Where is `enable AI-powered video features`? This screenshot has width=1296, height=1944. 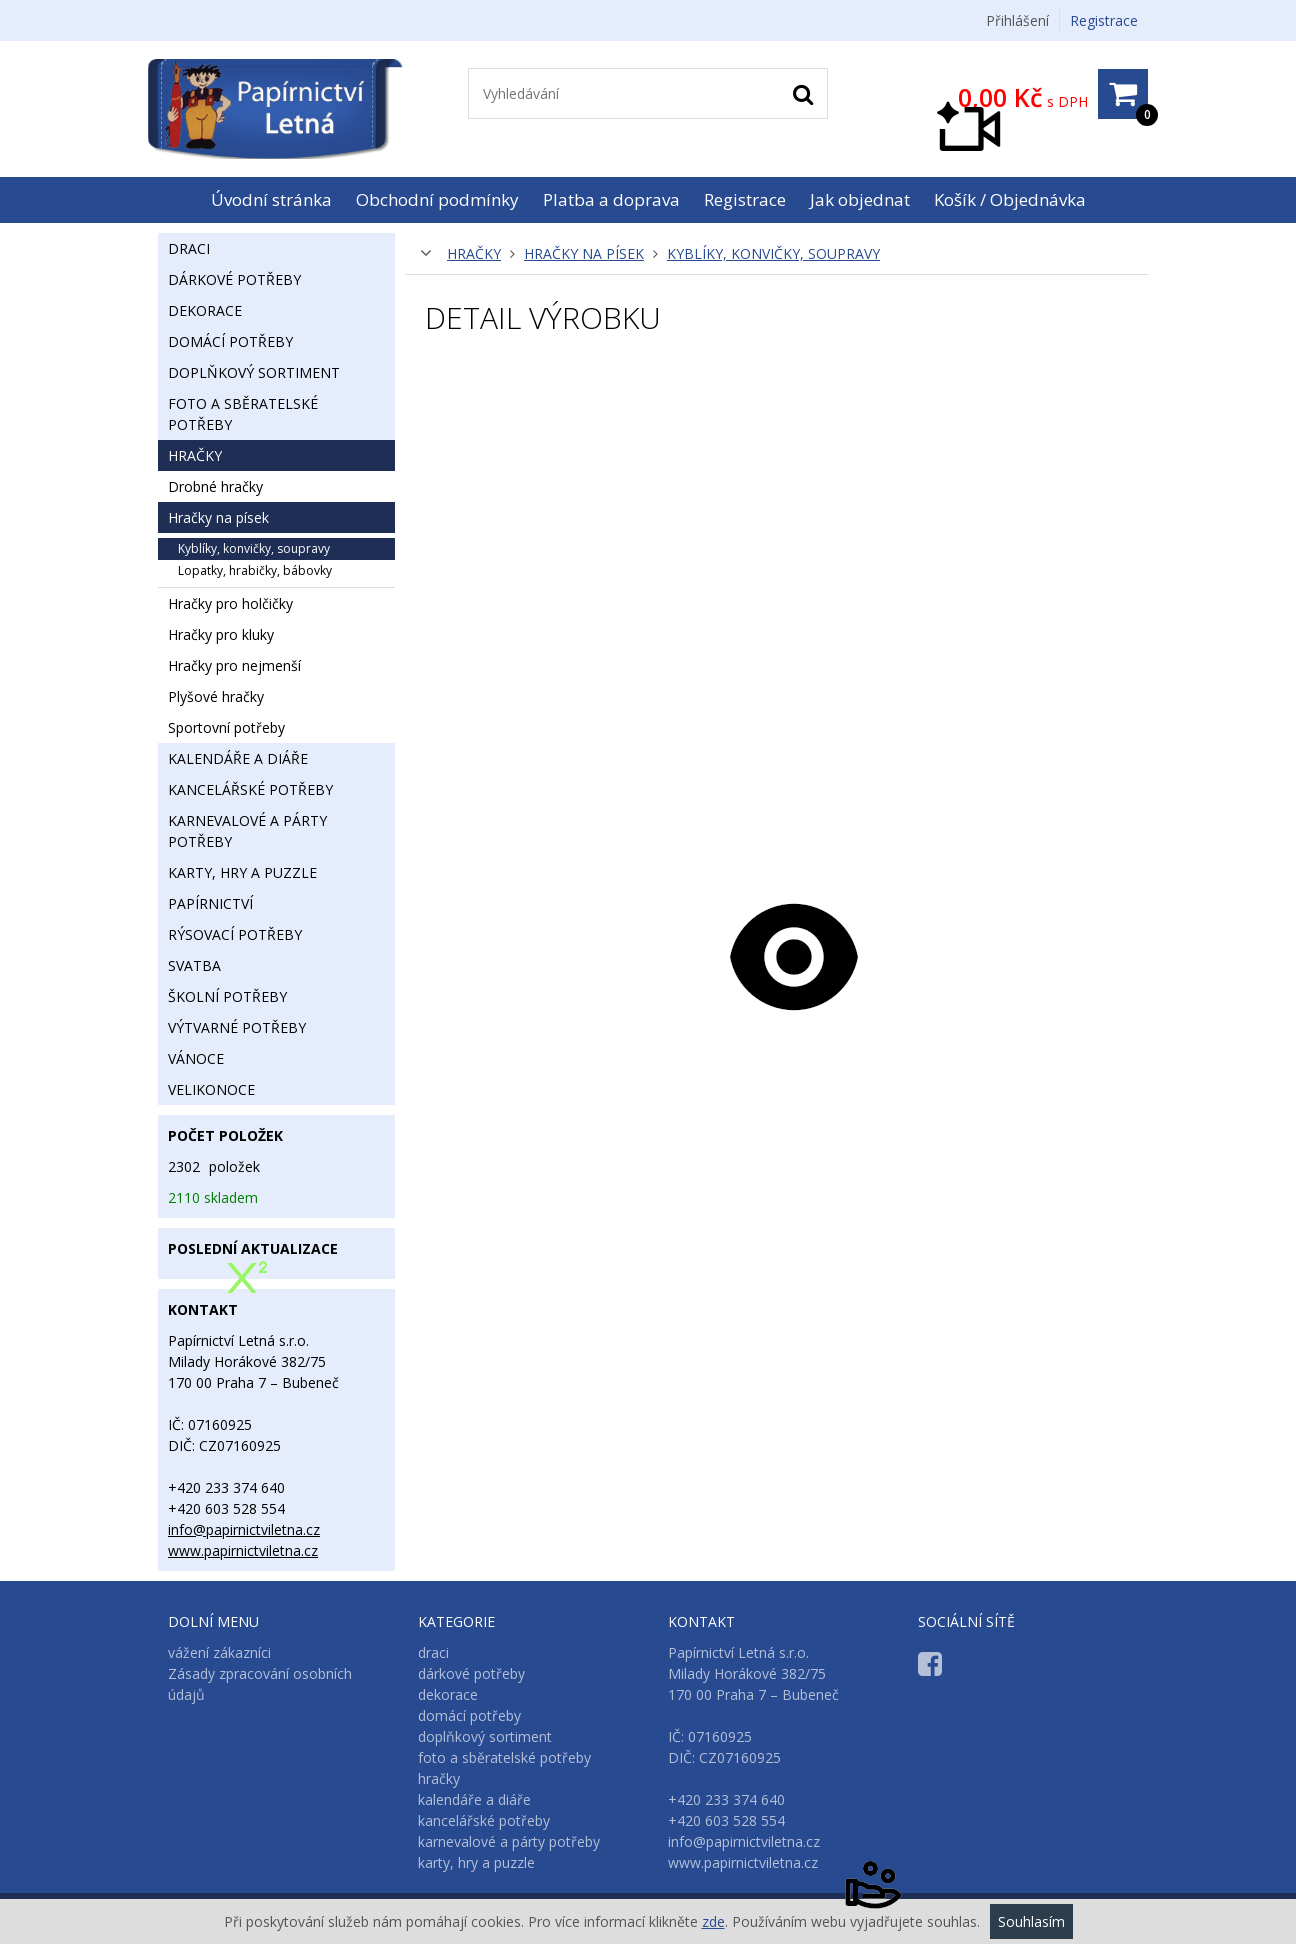 enable AI-powered video features is located at coordinates (970, 129).